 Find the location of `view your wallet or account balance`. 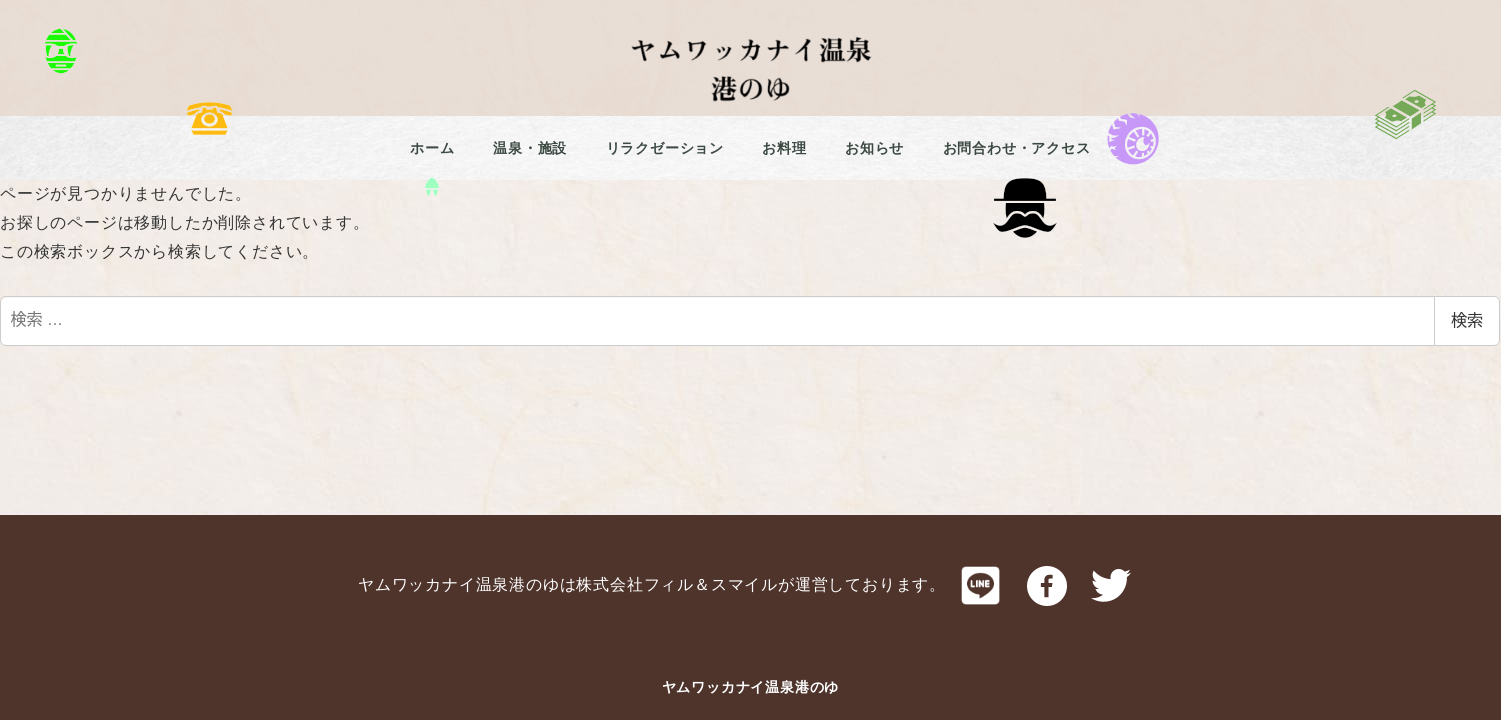

view your wallet or account balance is located at coordinates (1405, 114).